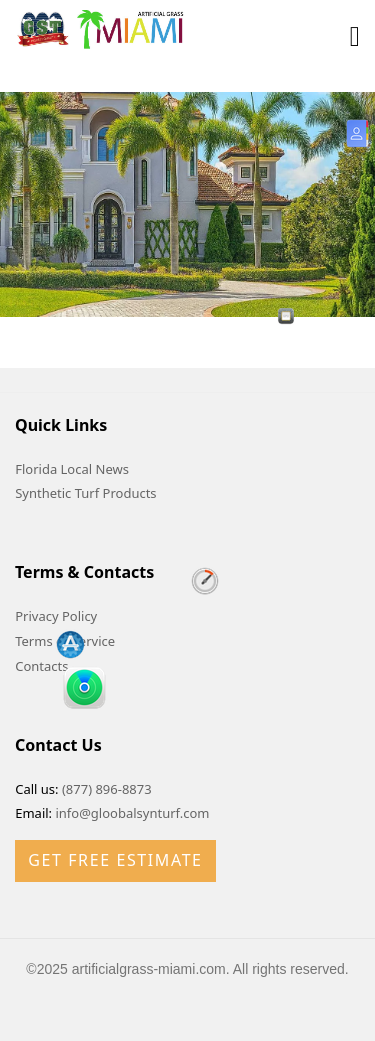 The width and height of the screenshot is (375, 1041). Describe the element at coordinates (84, 687) in the screenshot. I see `open the Find My app to locate devices or people` at that location.